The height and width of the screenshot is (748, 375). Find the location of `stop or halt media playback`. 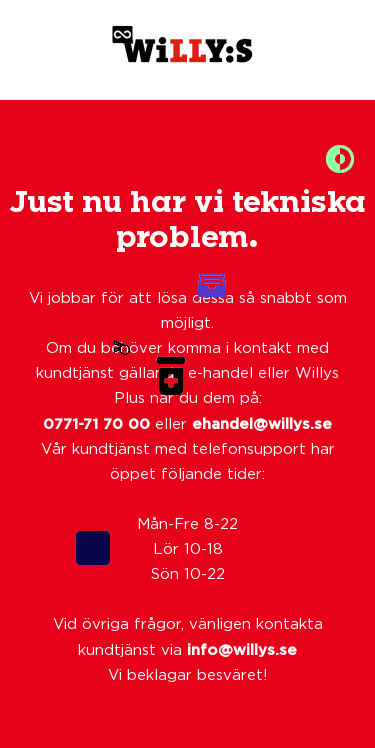

stop or halt media playback is located at coordinates (93, 548).